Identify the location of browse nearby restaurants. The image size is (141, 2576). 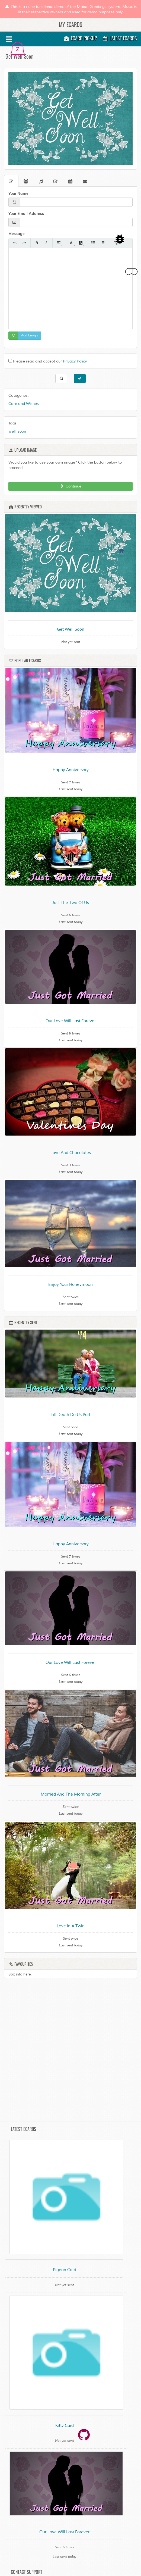
(82, 1335).